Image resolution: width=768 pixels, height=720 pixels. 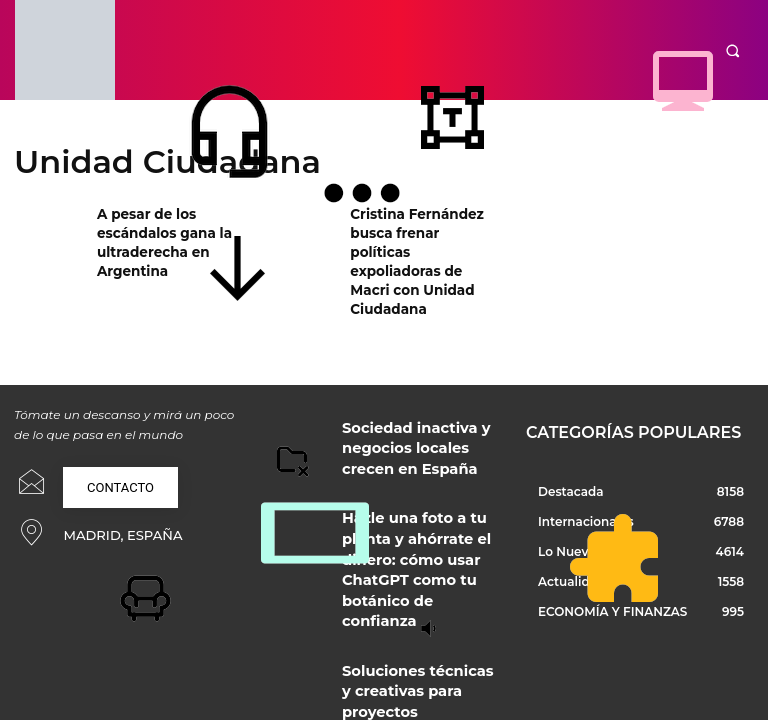 I want to click on delete a folder, so click(x=292, y=460).